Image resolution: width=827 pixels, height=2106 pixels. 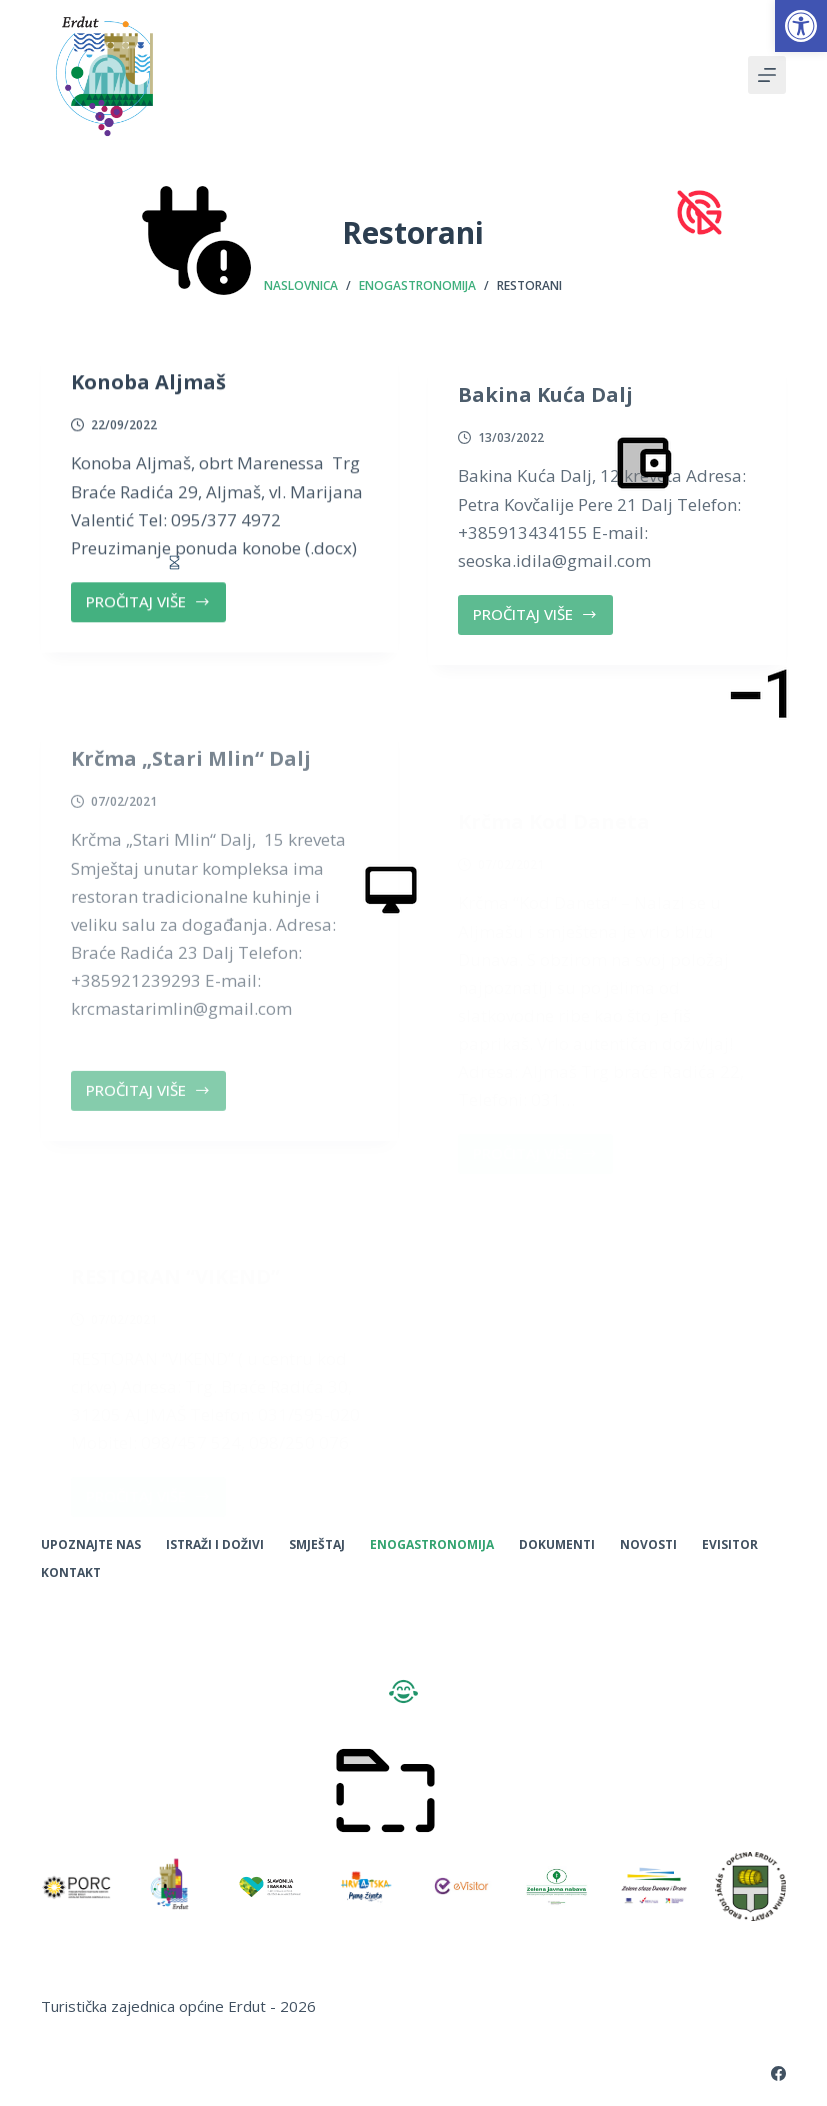 What do you see at coordinates (385, 1790) in the screenshot?
I see `create a new folder` at bounding box center [385, 1790].